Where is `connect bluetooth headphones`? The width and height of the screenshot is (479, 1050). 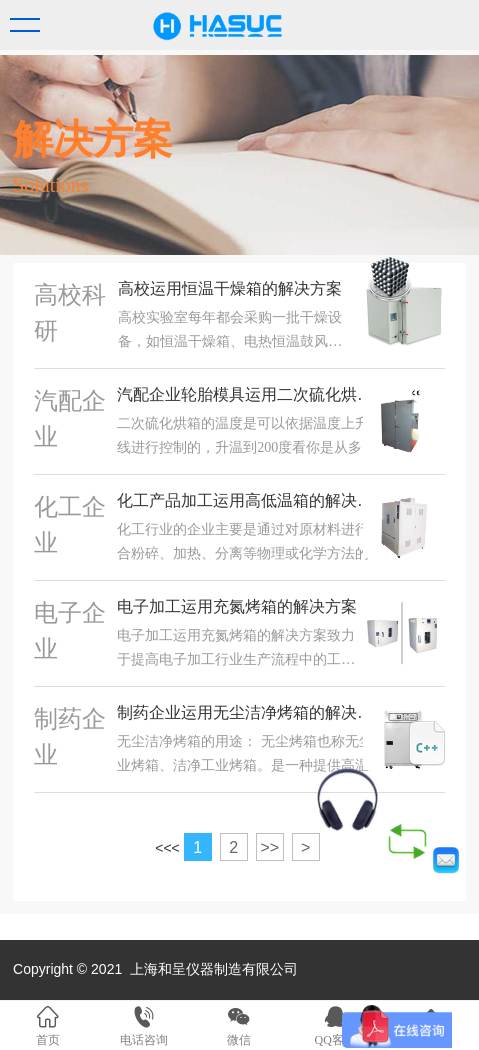
connect bluetooth headphones is located at coordinates (347, 800).